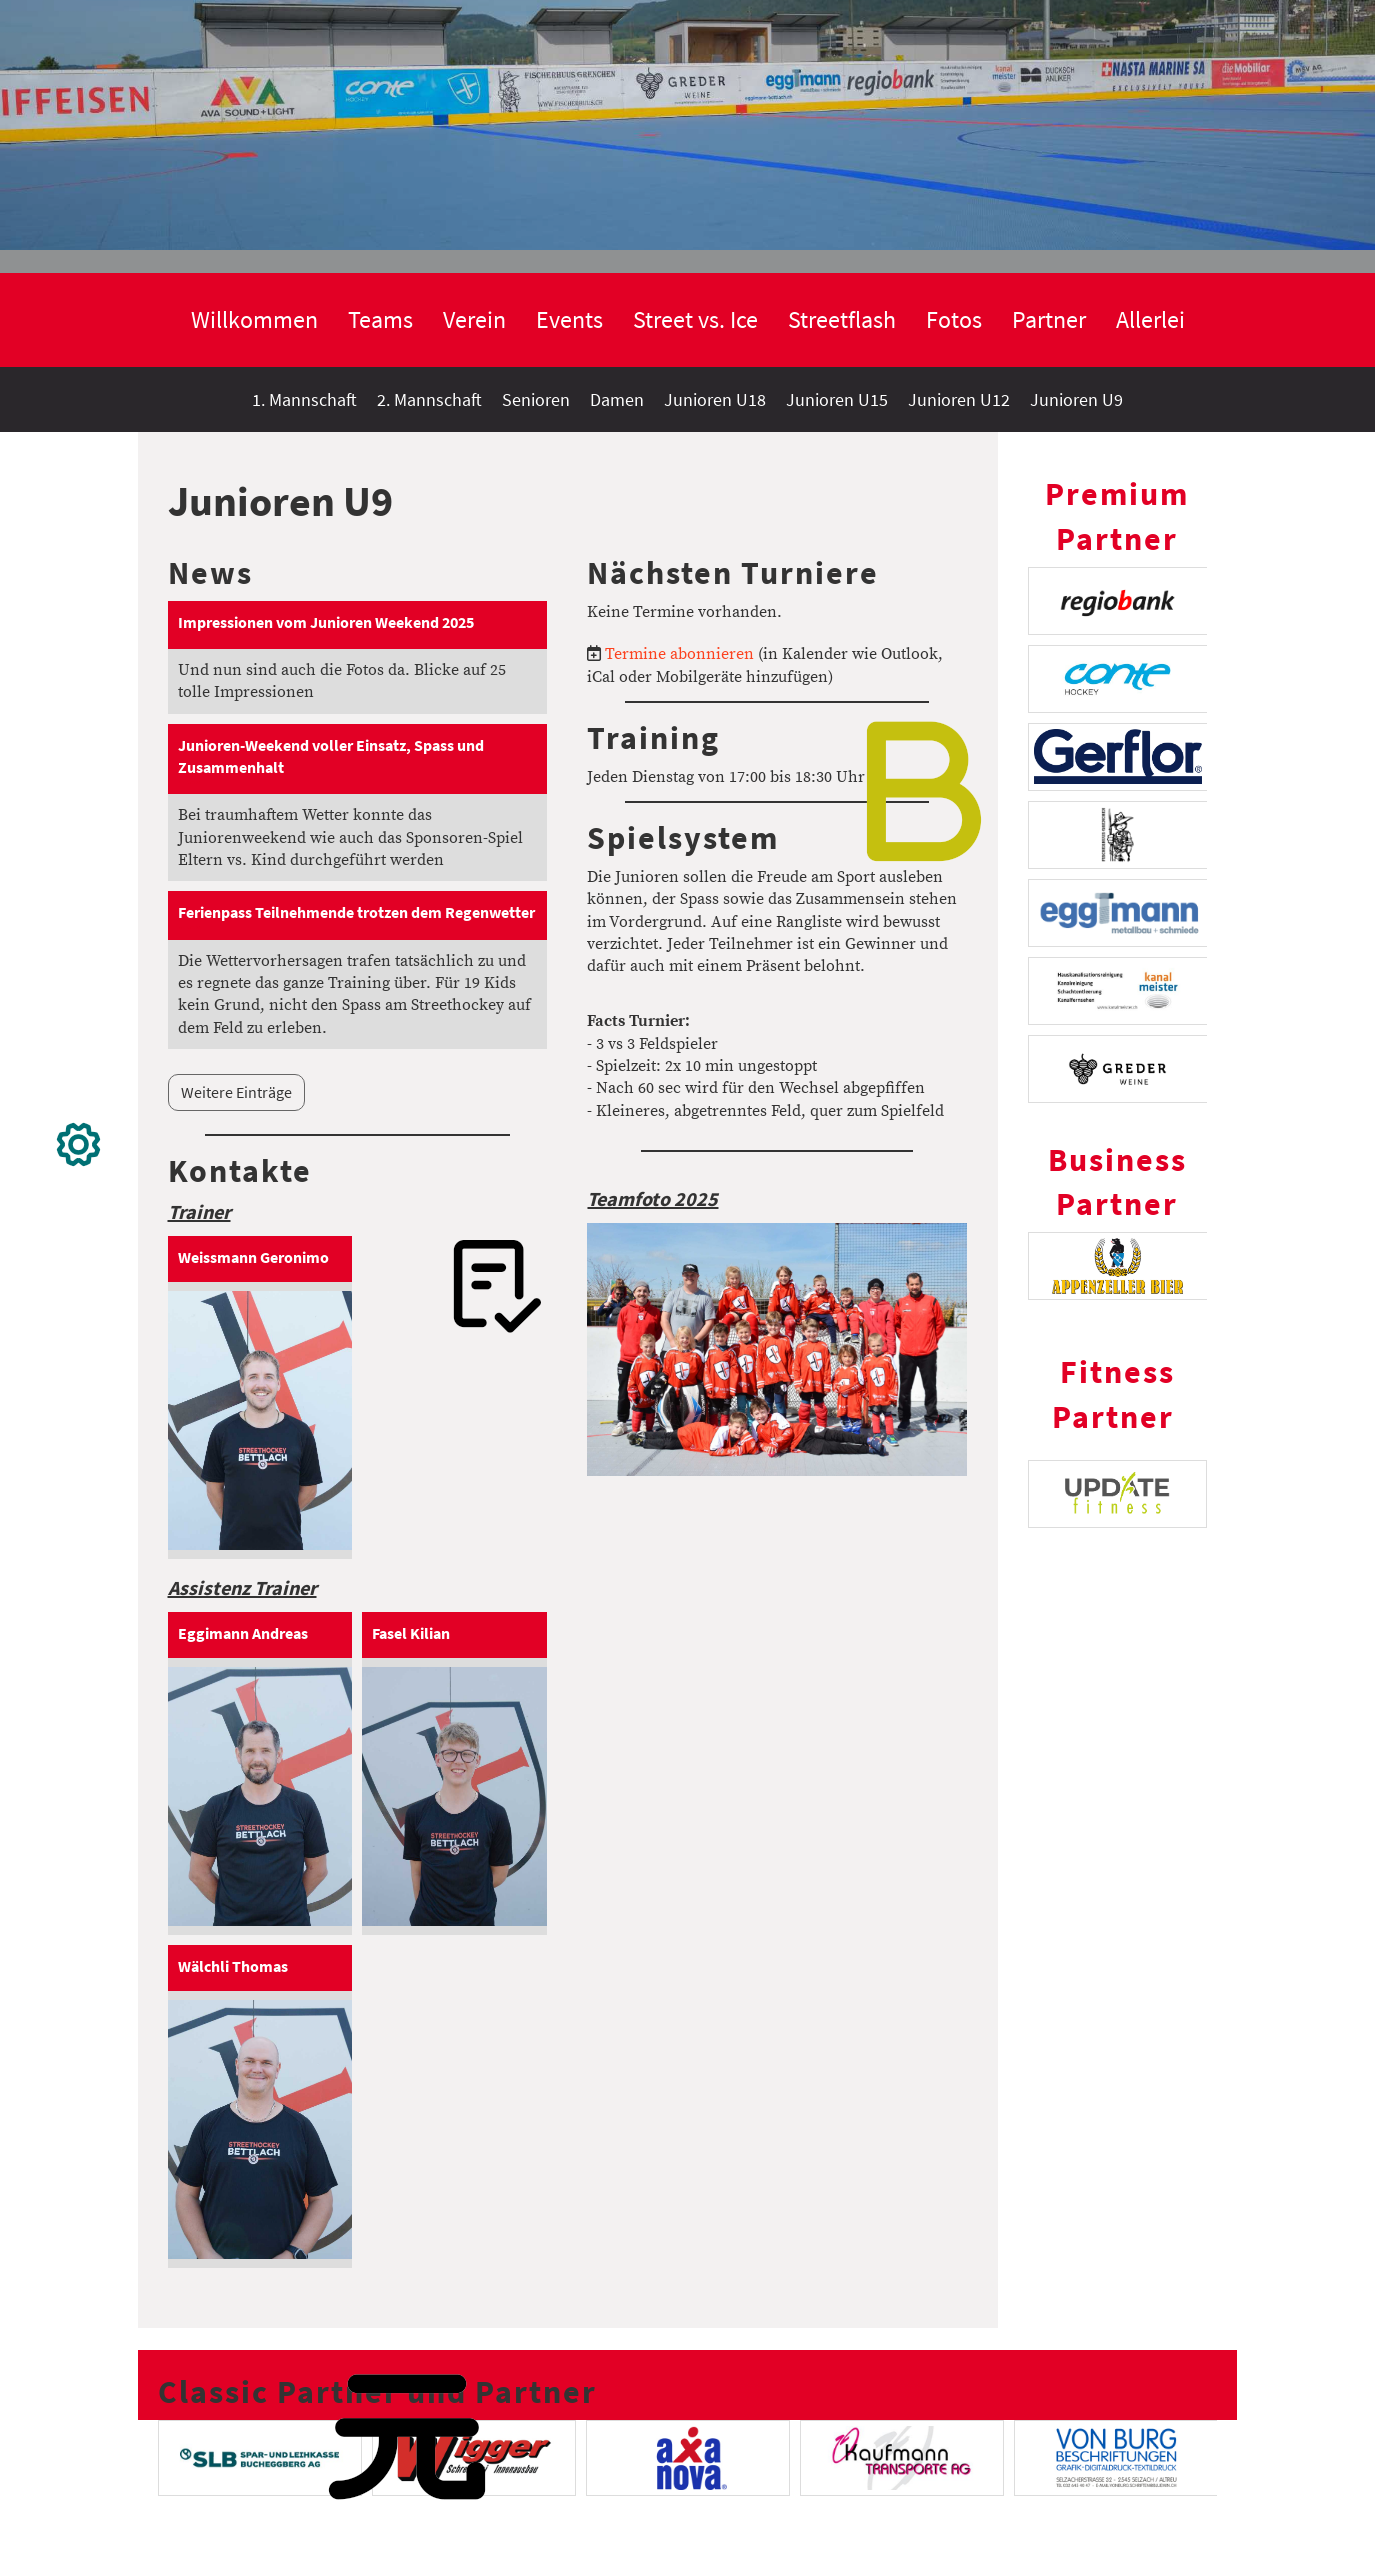 This screenshot has width=1375, height=2556. I want to click on view or manage a task checklist, so click(494, 1286).